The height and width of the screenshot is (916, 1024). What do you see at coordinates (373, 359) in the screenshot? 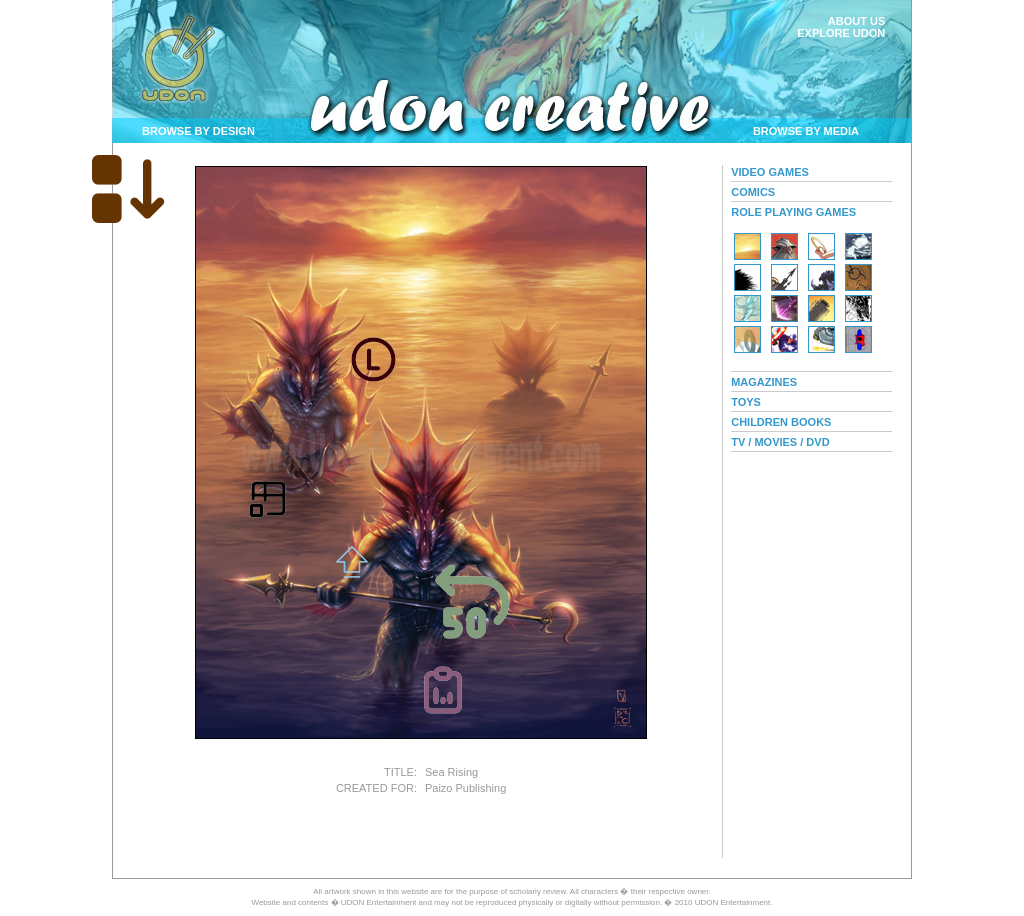
I see `indicates a "large" size option` at bounding box center [373, 359].